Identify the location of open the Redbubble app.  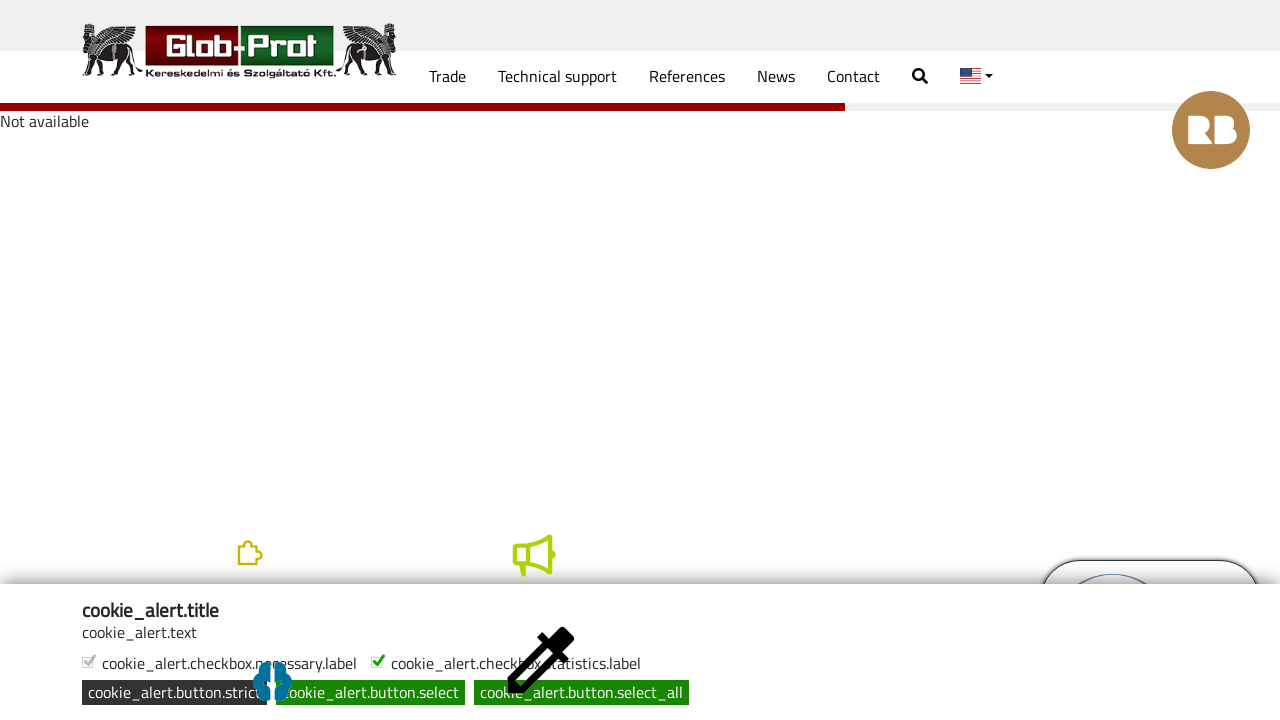
(1211, 130).